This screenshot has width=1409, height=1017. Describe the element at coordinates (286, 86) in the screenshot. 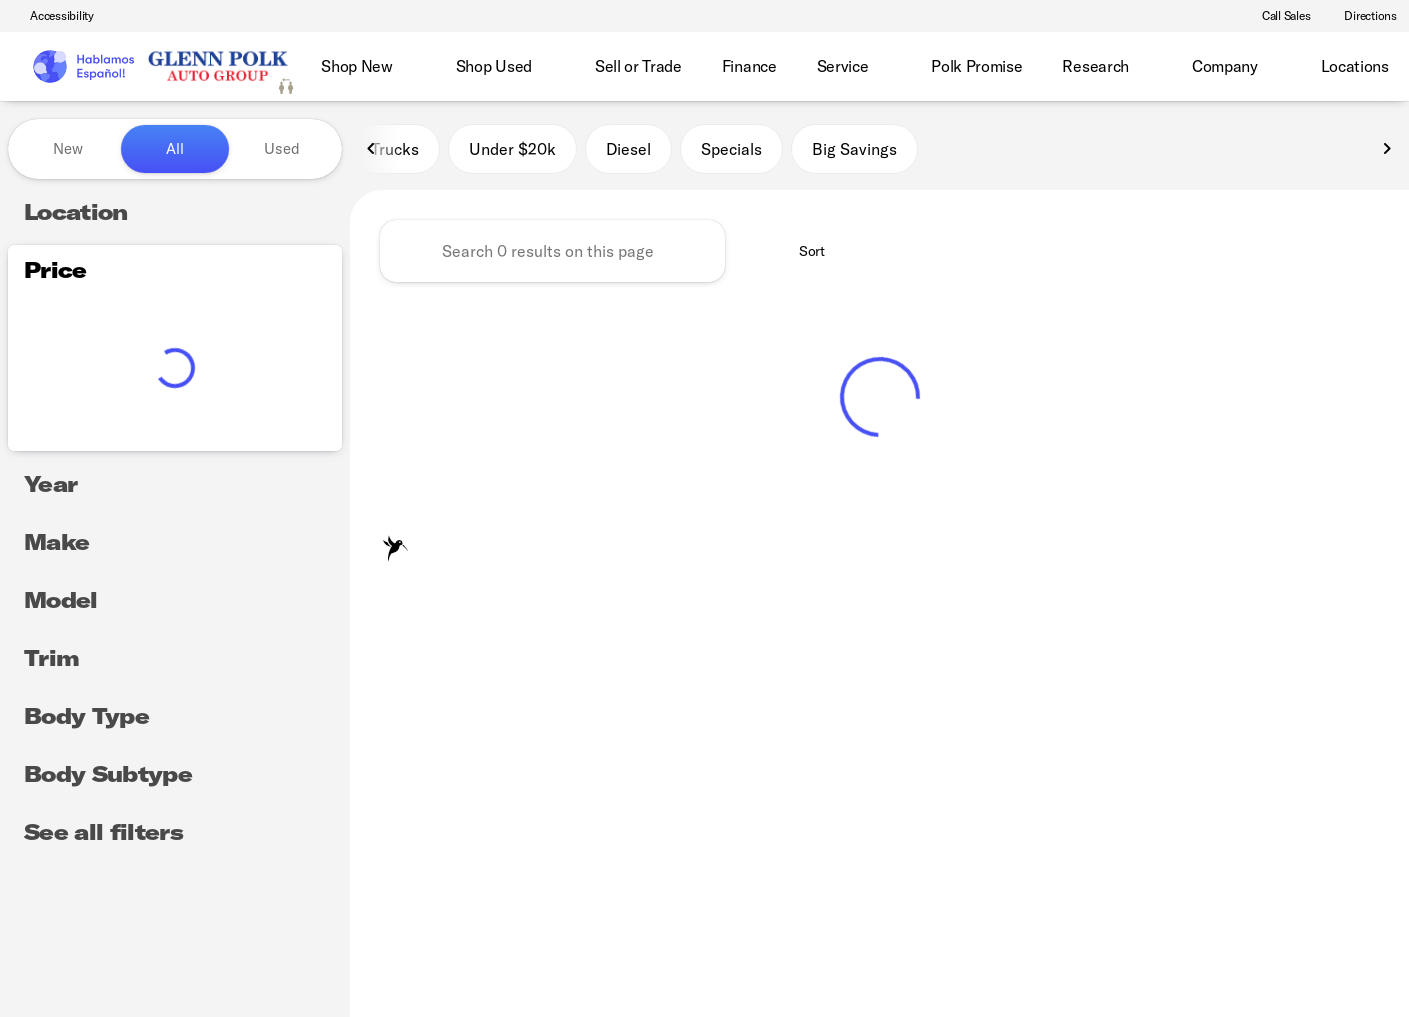

I see `switch to previous player's turn` at that location.